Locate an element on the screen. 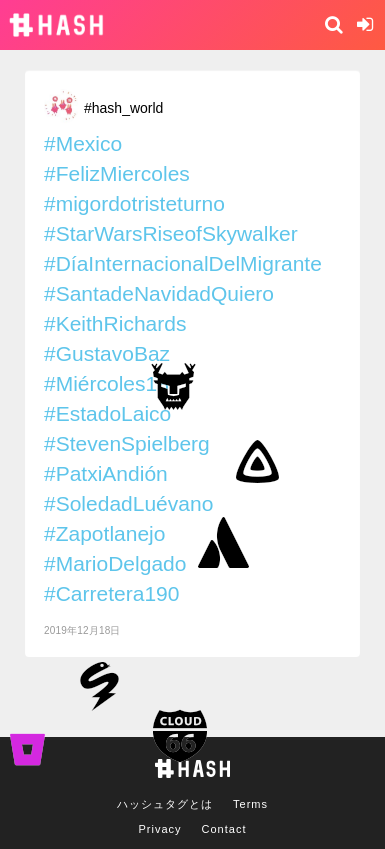 This screenshot has width=385, height=849. cloud66 company logo is located at coordinates (180, 736).